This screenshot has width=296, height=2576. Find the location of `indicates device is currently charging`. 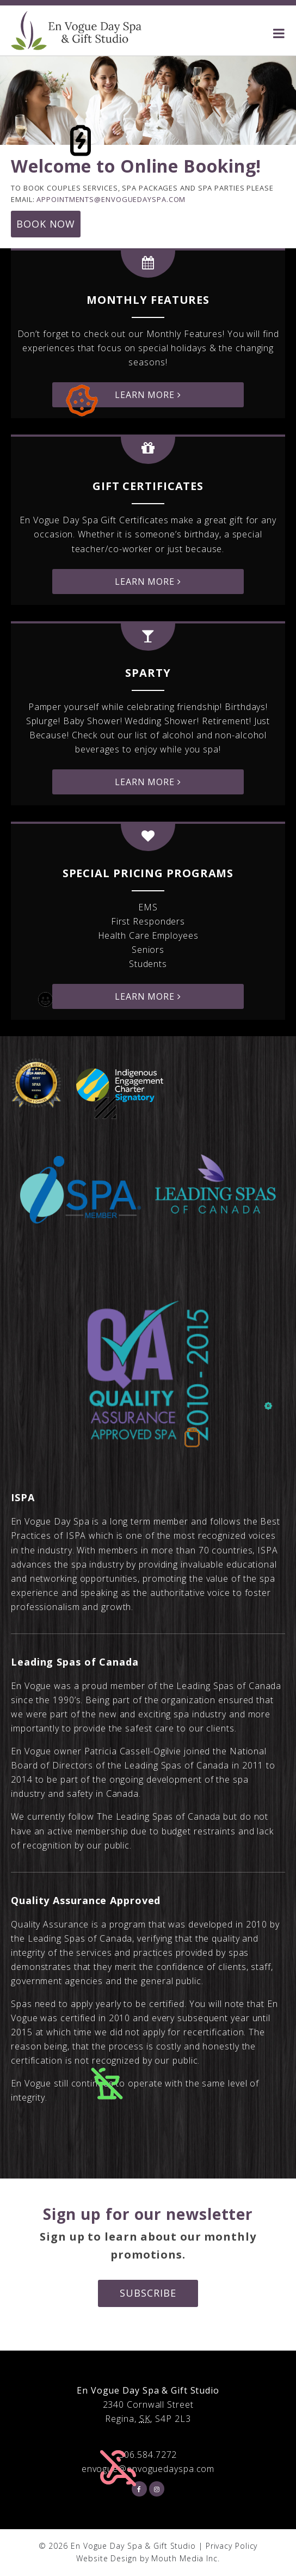

indicates device is currently charging is located at coordinates (81, 140).